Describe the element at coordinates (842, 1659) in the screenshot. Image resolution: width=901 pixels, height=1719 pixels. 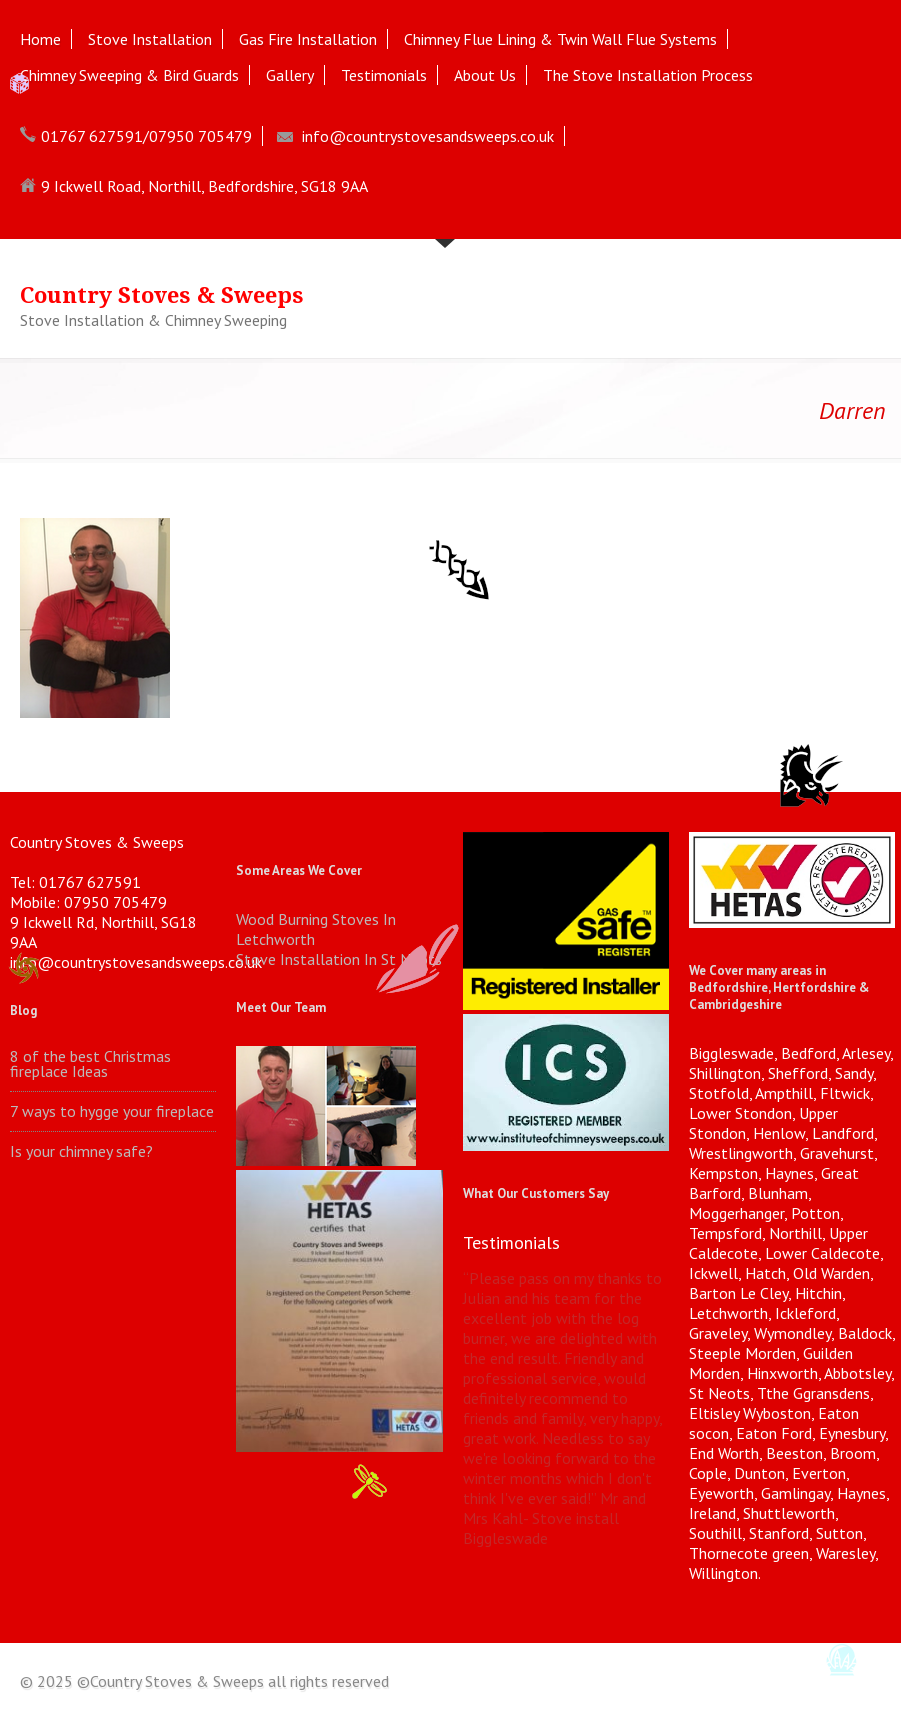
I see `view dragon companion or pet status` at that location.